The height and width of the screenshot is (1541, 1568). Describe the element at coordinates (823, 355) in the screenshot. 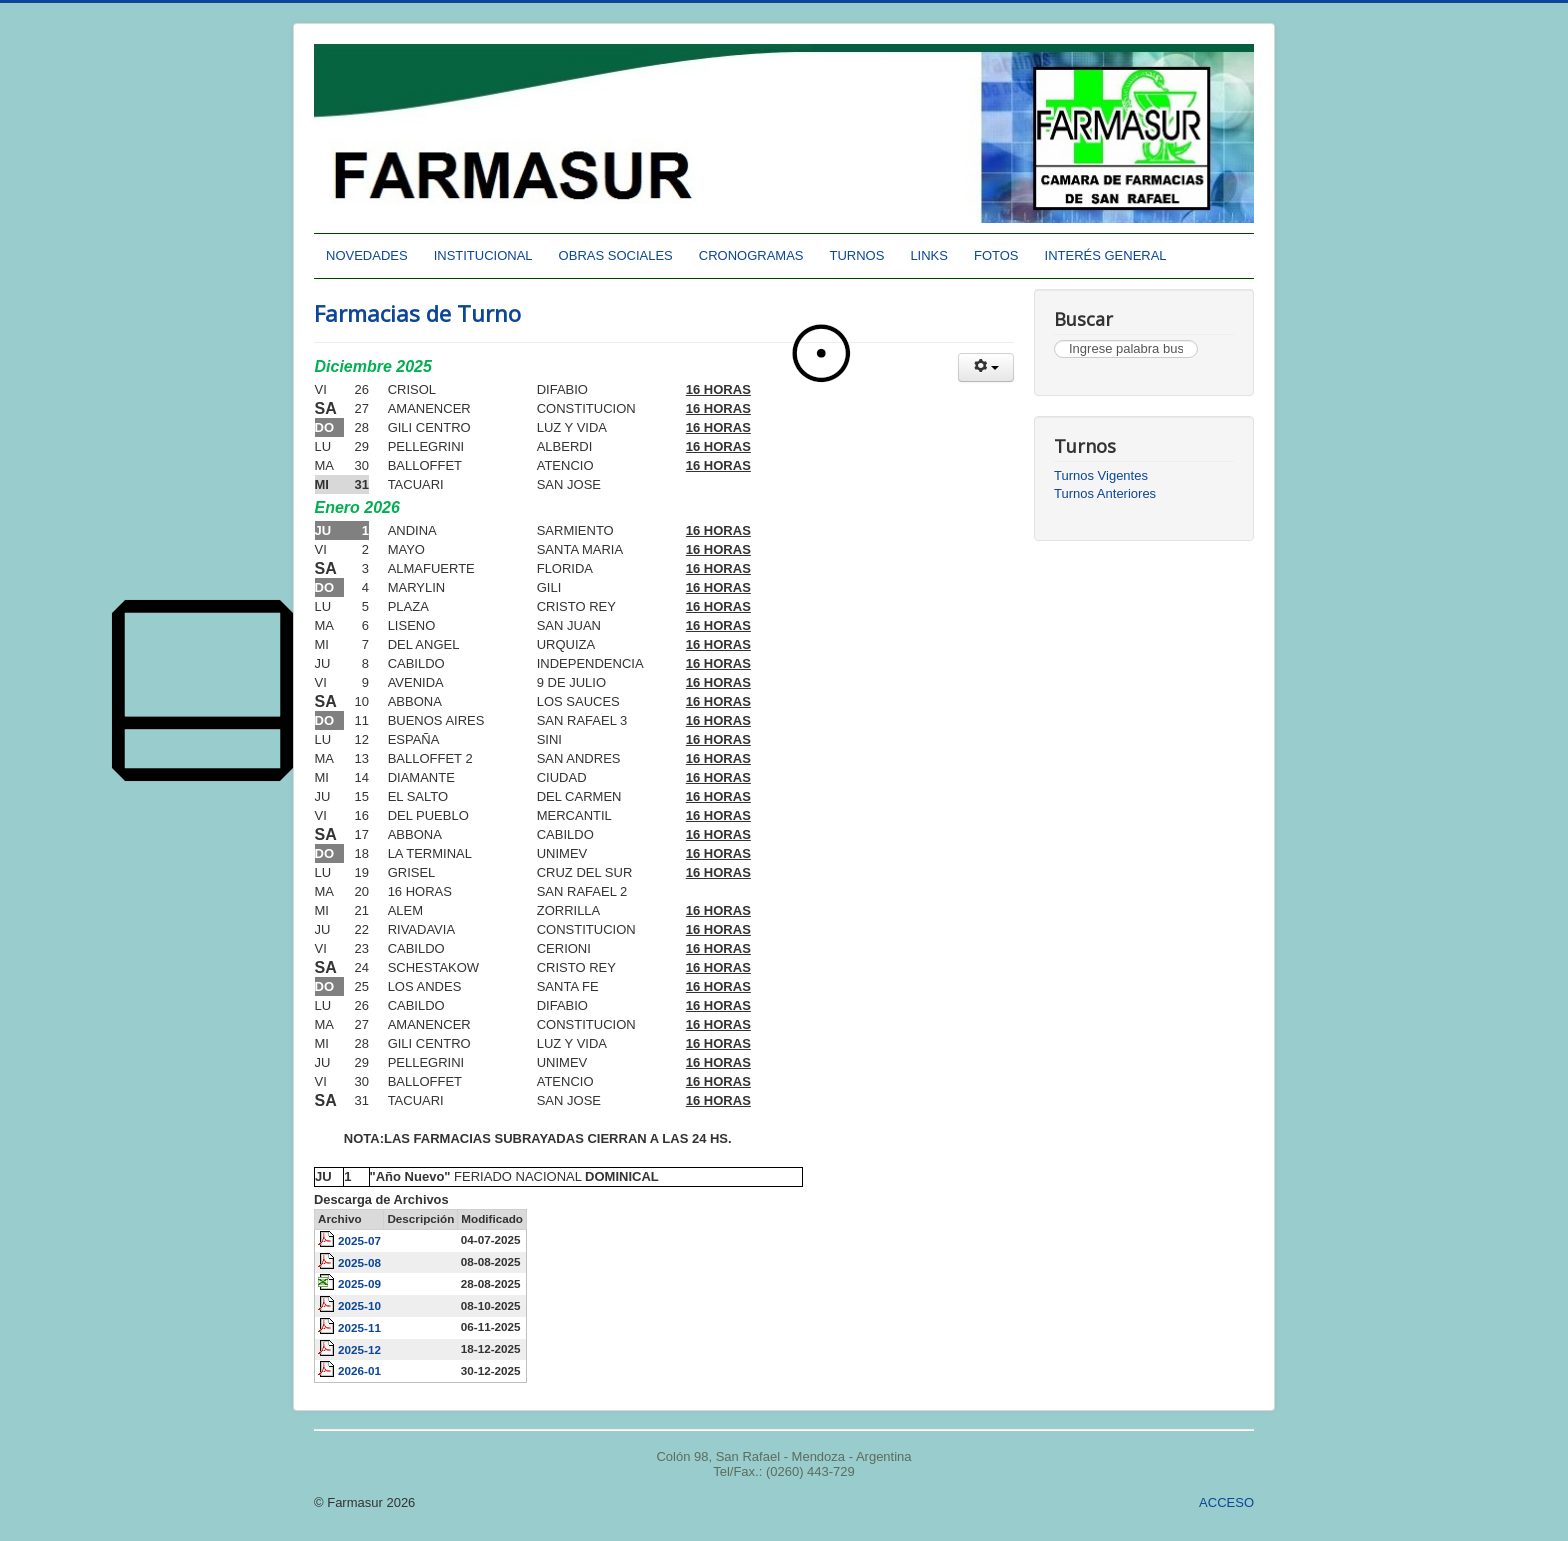

I see `view open issues or bugs` at that location.